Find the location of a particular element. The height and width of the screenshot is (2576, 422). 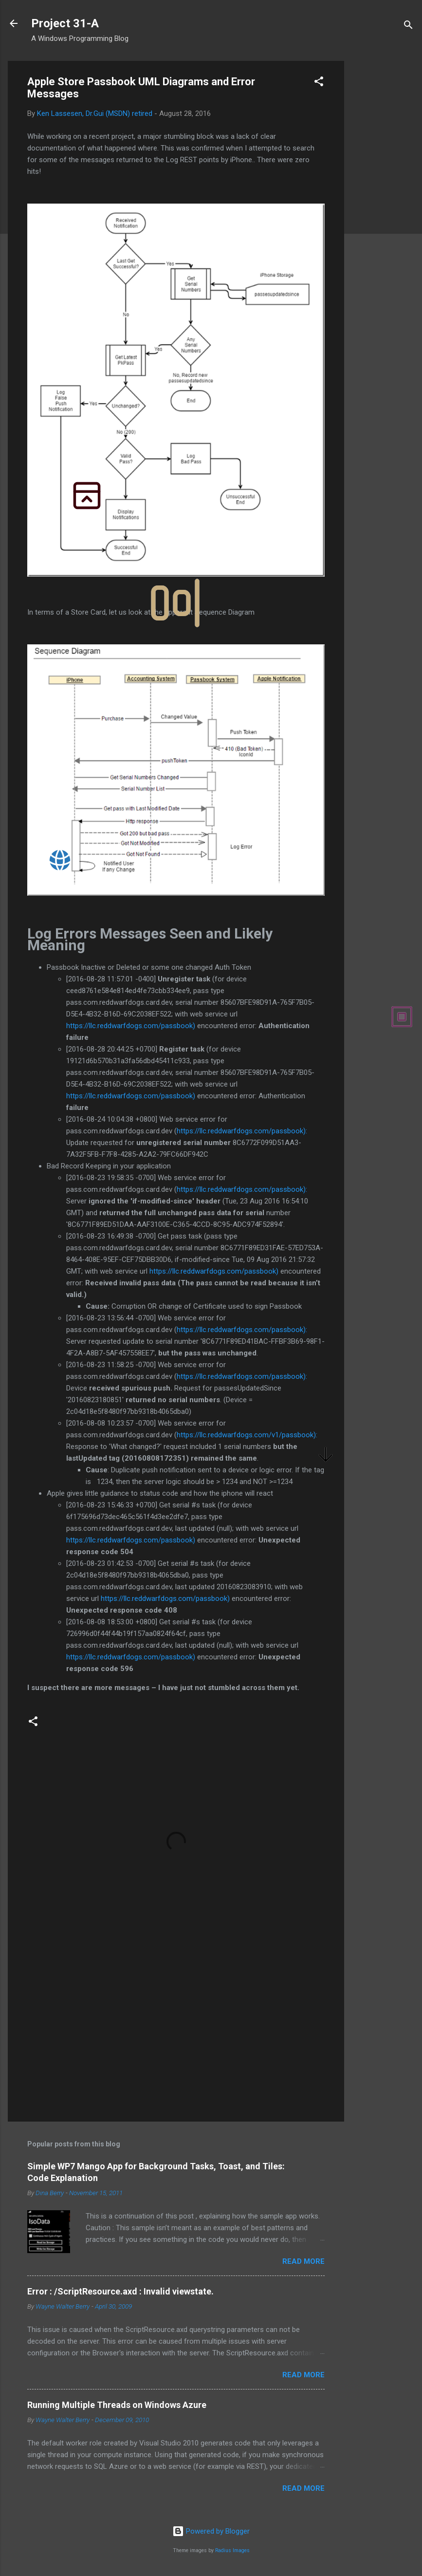

access global or international settings is located at coordinates (60, 860).